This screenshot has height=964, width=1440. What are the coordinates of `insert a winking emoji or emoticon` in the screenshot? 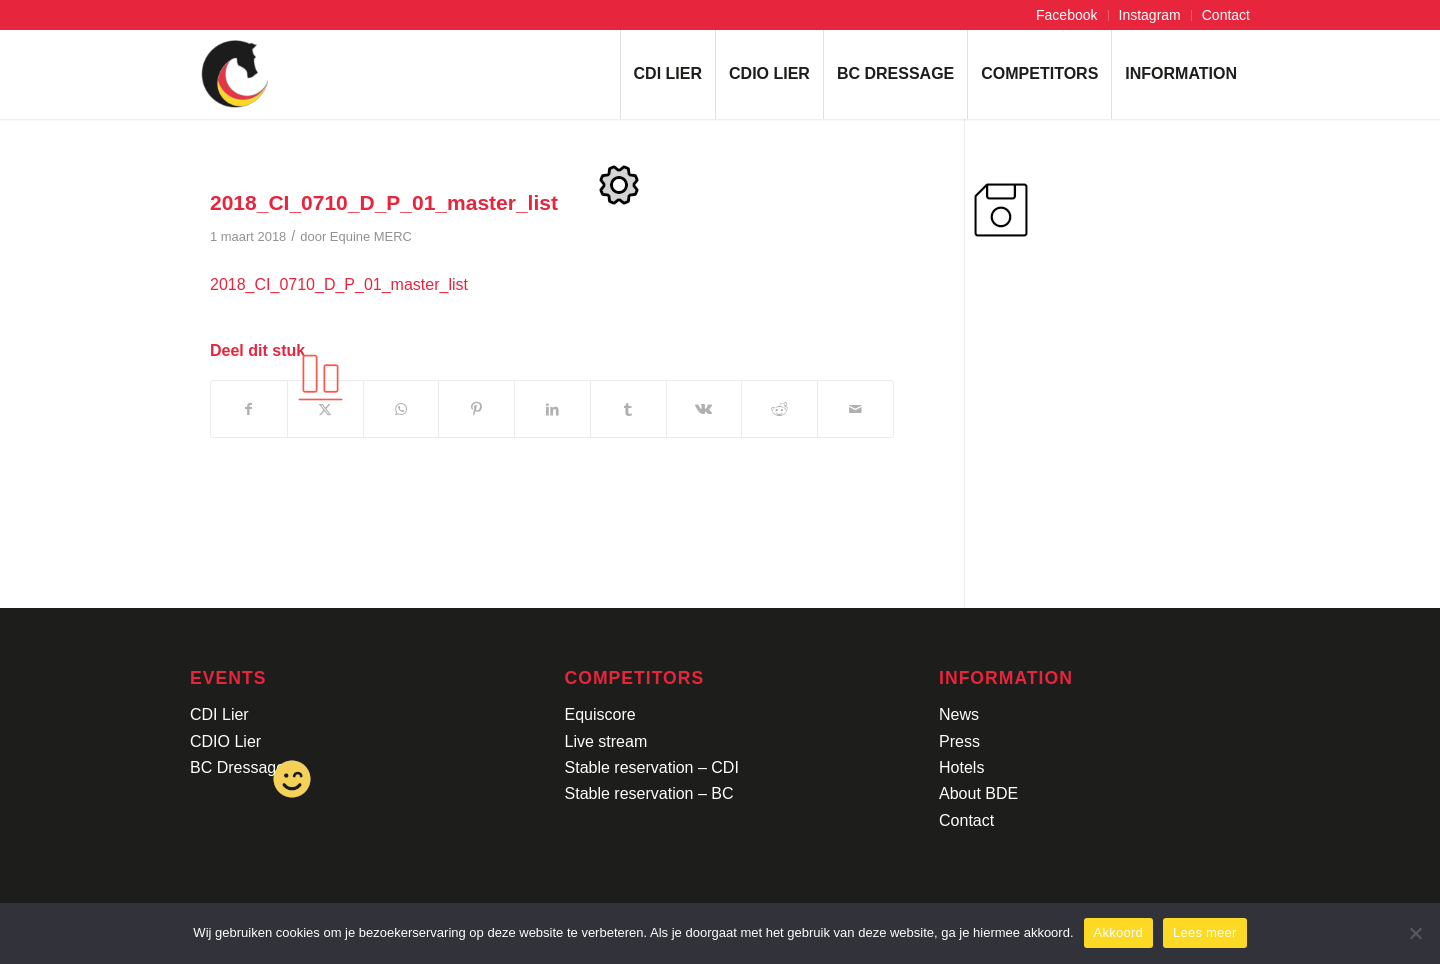 It's located at (292, 779).